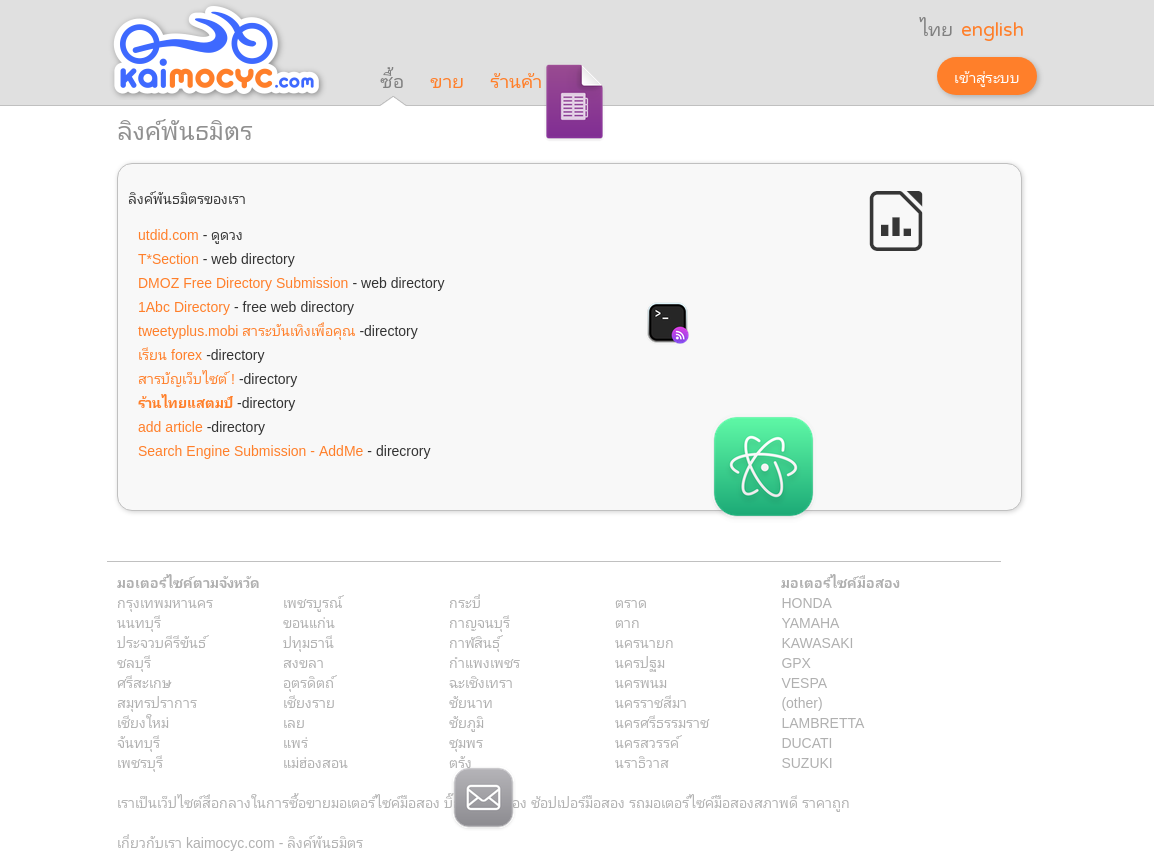 The width and height of the screenshot is (1154, 862). I want to click on access mail app settings, so click(483, 798).